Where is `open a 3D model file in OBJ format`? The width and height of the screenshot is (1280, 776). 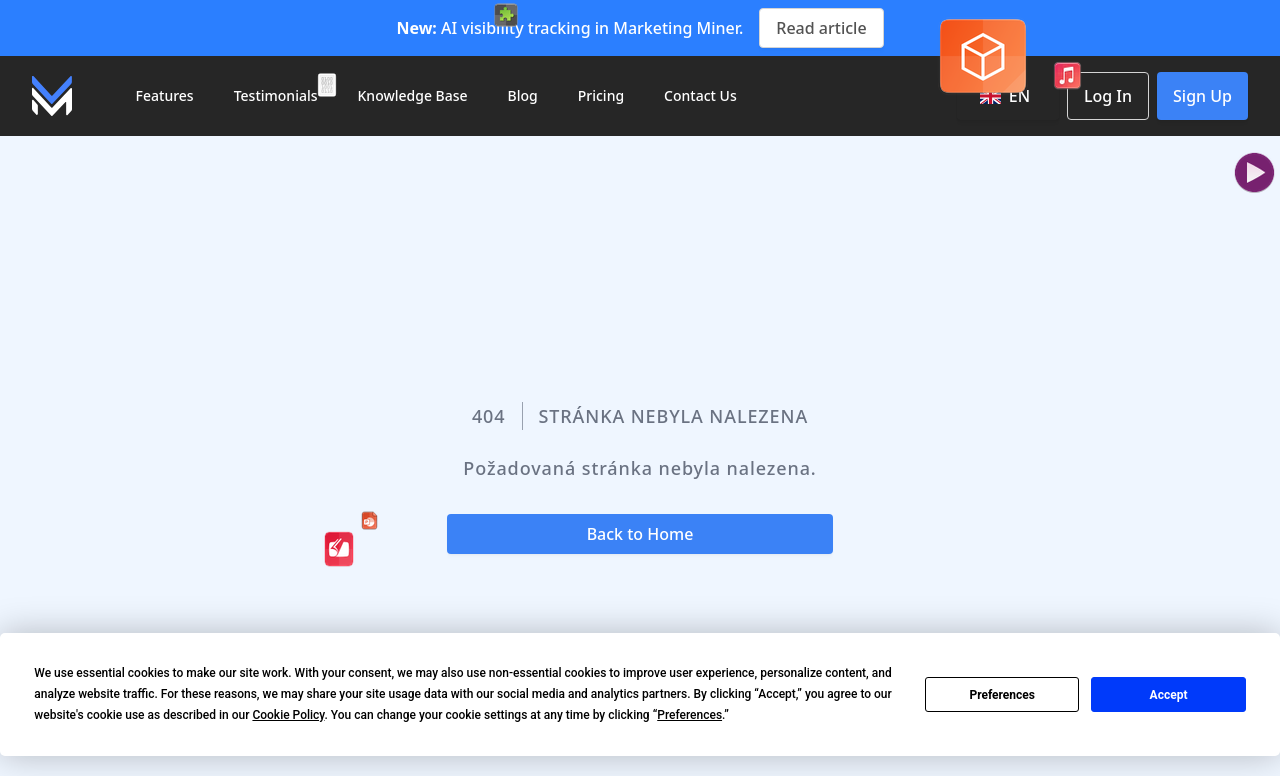 open a 3D model file in OBJ format is located at coordinates (983, 53).